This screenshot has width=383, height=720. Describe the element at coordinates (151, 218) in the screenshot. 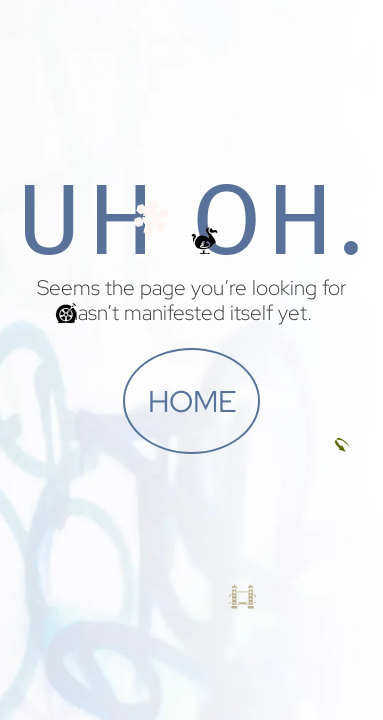

I see `activate cooling or air conditioning mode` at that location.